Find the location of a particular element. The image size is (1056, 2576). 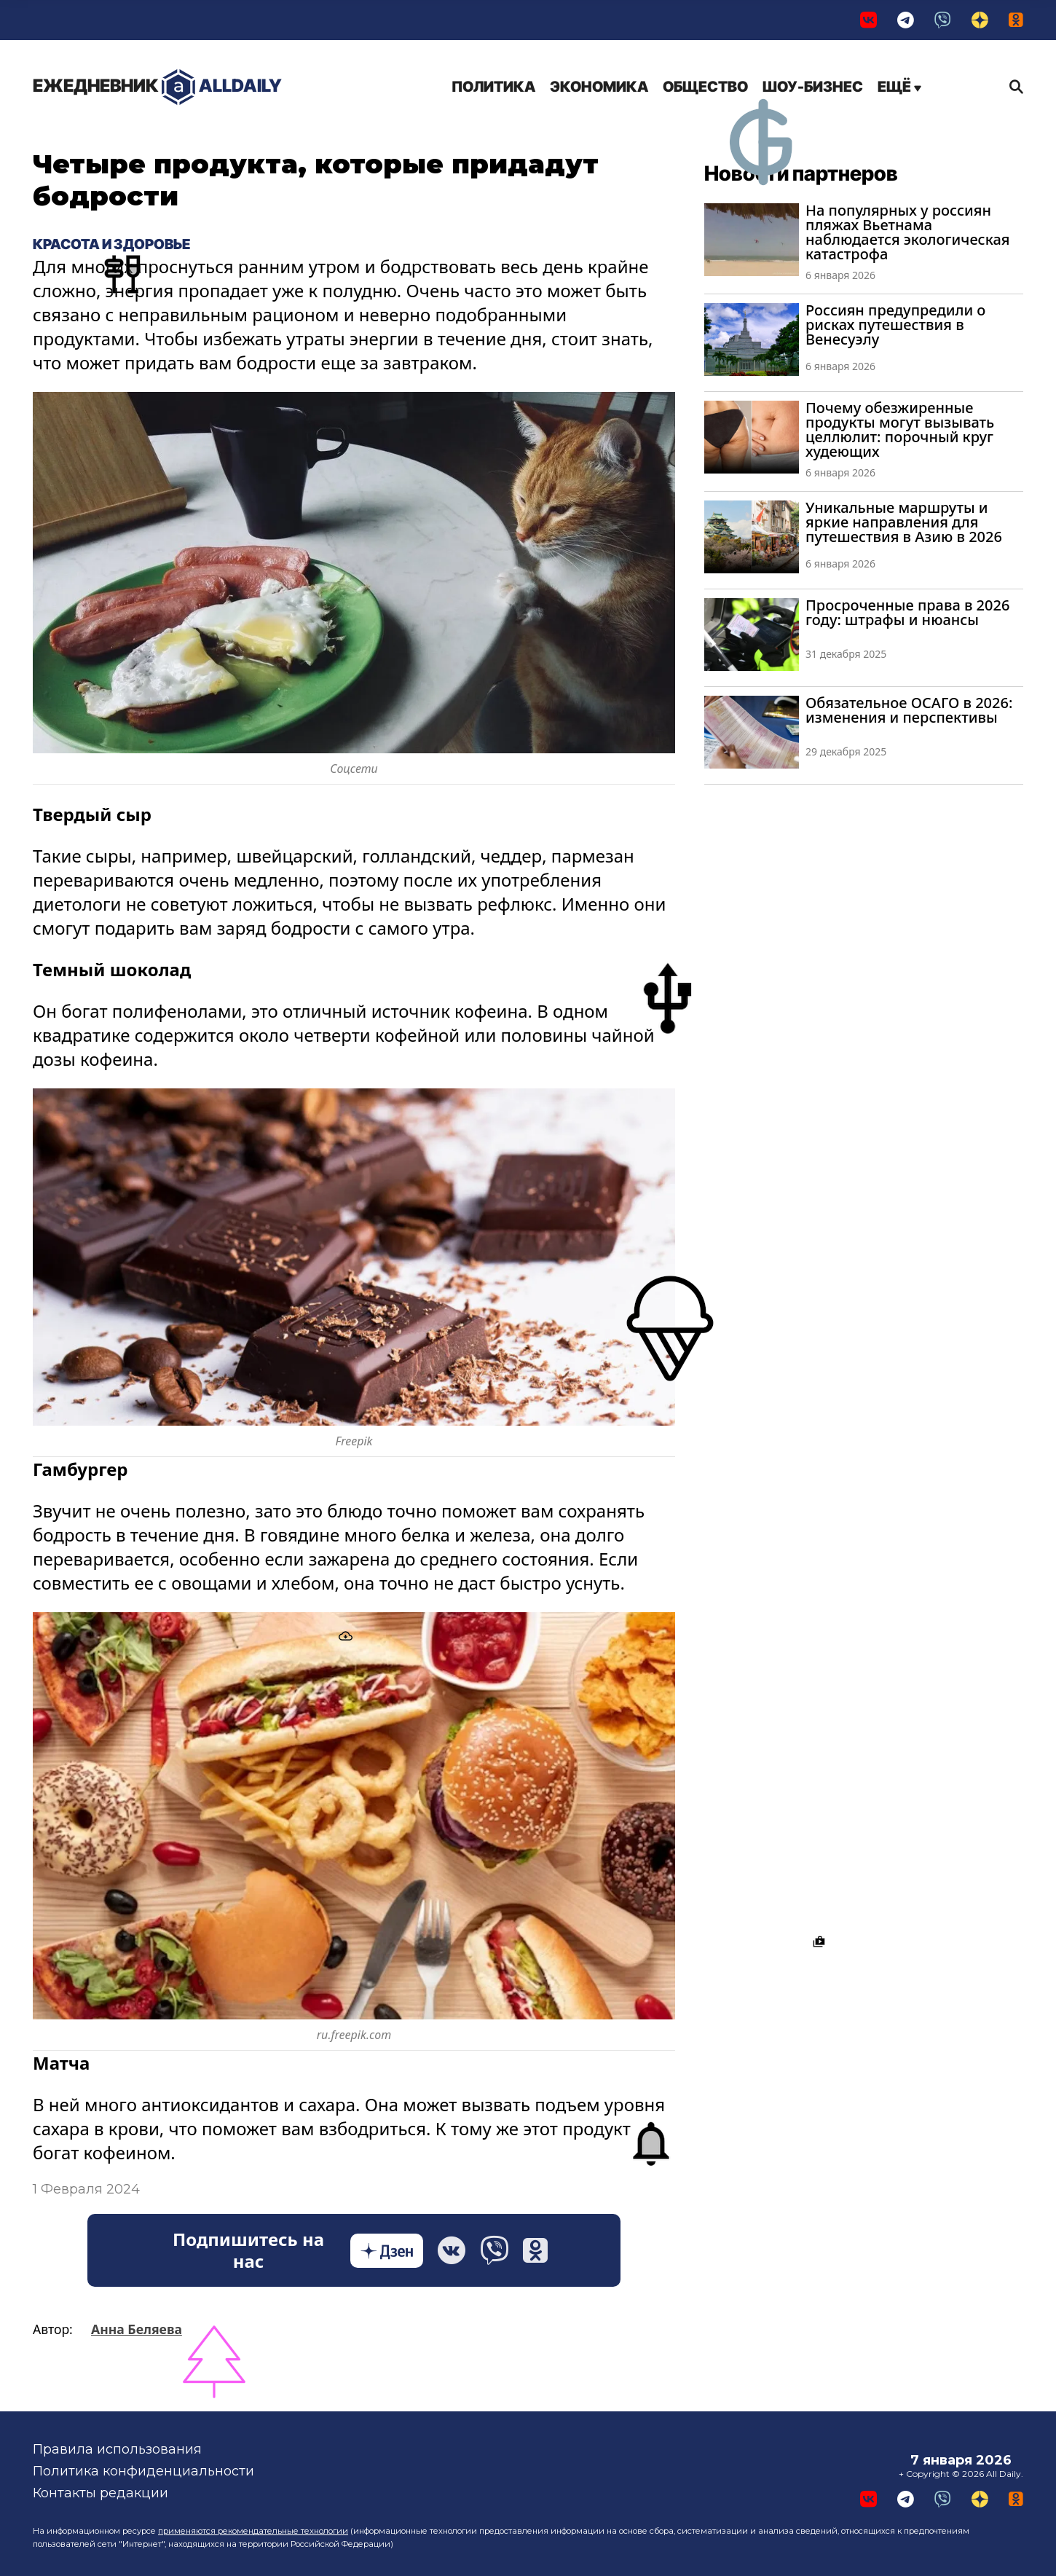

indicates paraguayan guaraní currency is located at coordinates (763, 142).